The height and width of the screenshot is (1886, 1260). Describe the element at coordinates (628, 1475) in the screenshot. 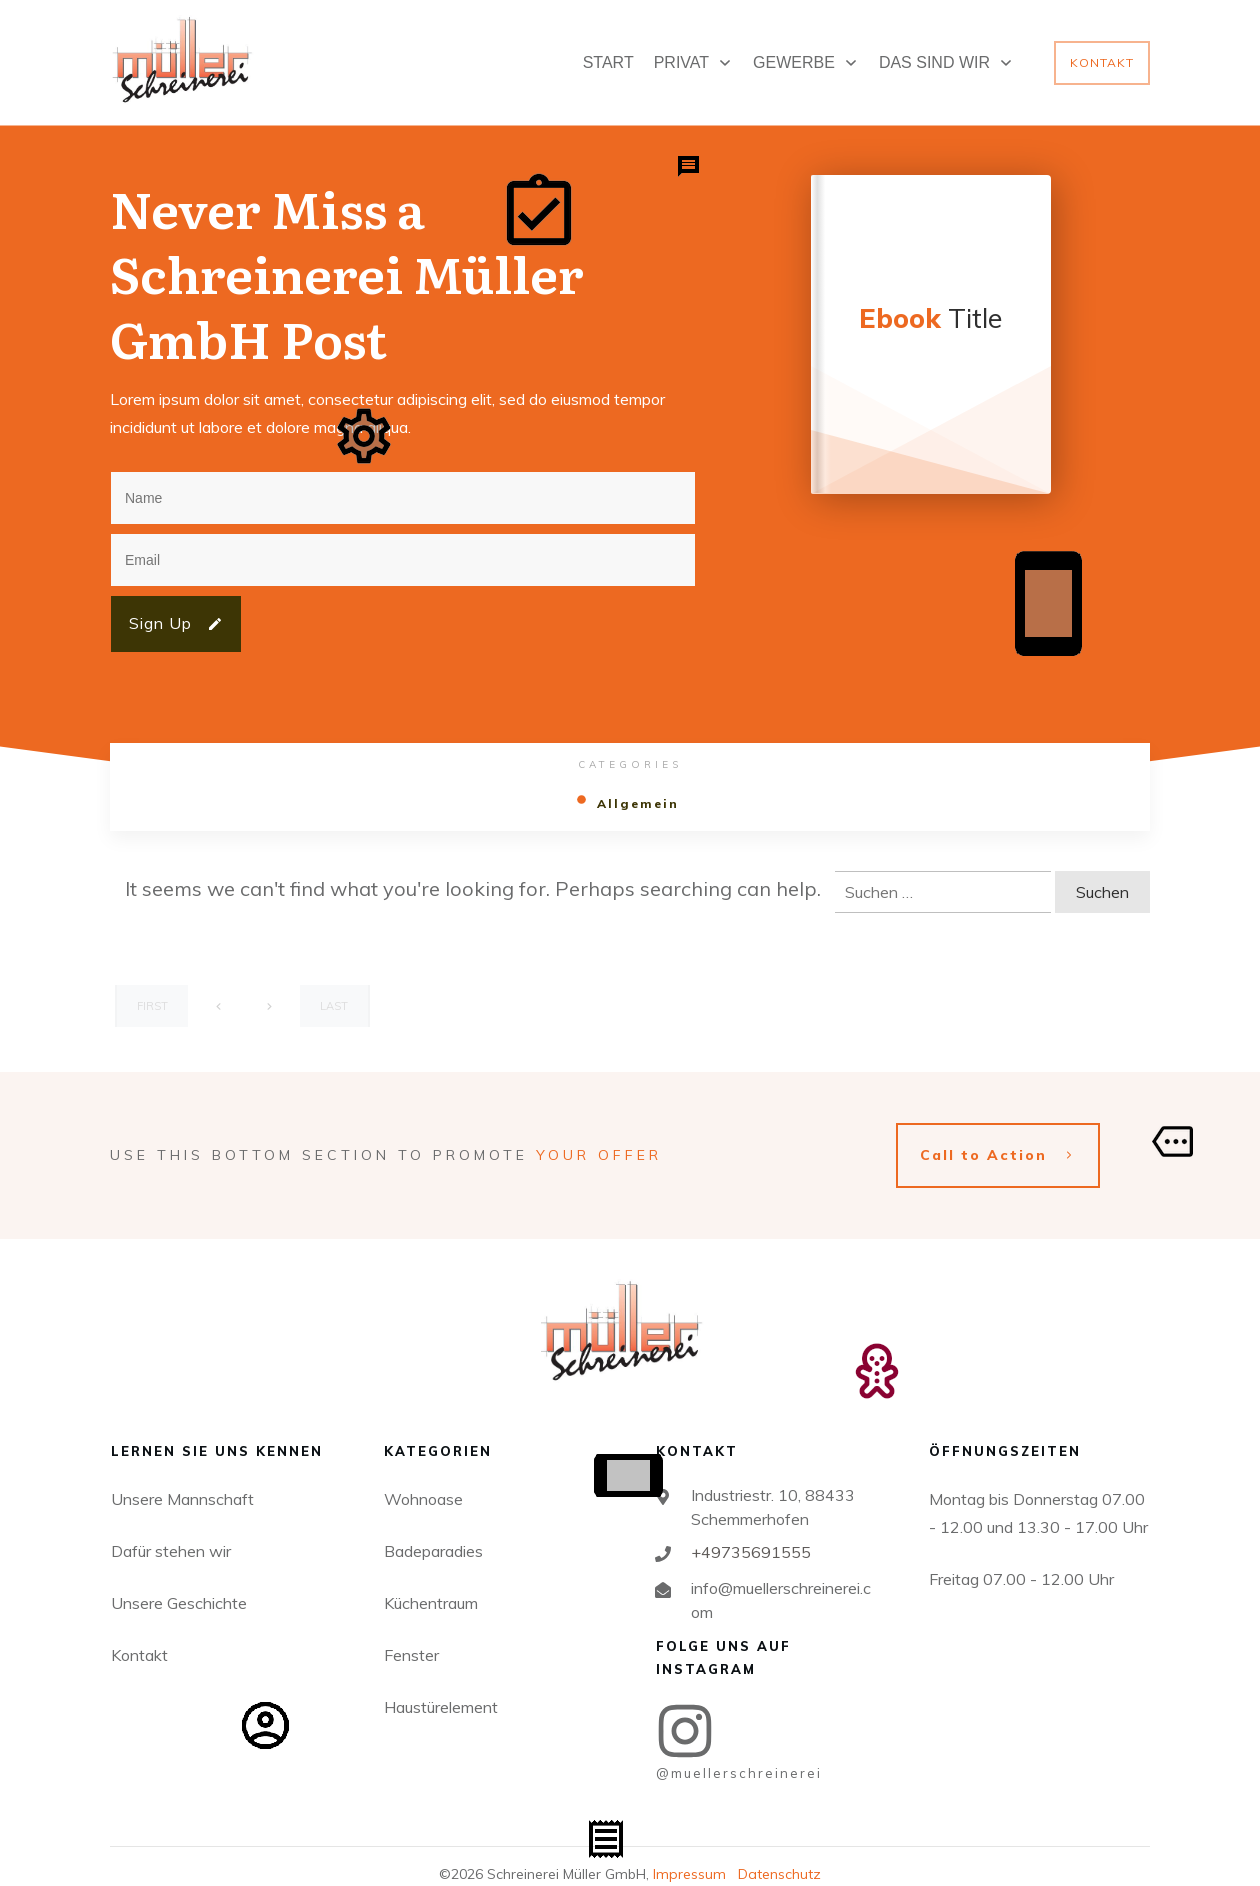

I see `switch to landscape orientation` at that location.